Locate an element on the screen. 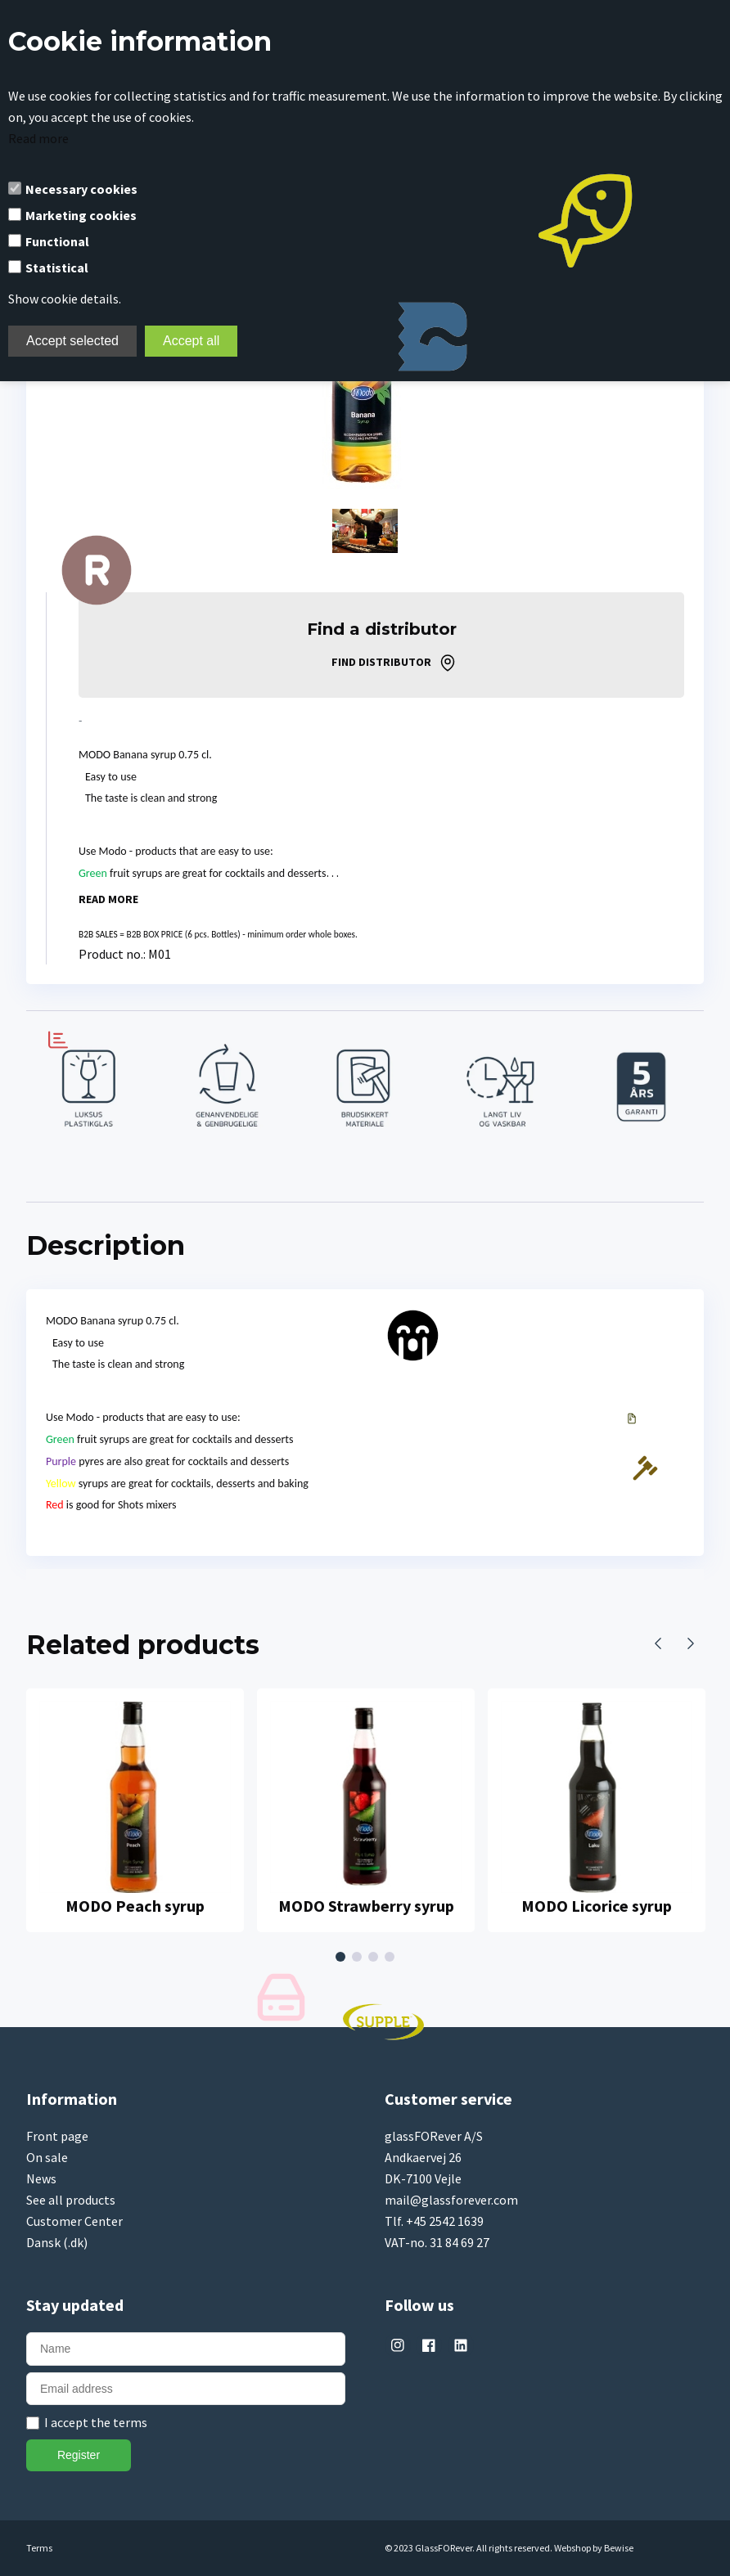 This screenshot has height=2576, width=730. view analytics or statistics is located at coordinates (58, 1040).